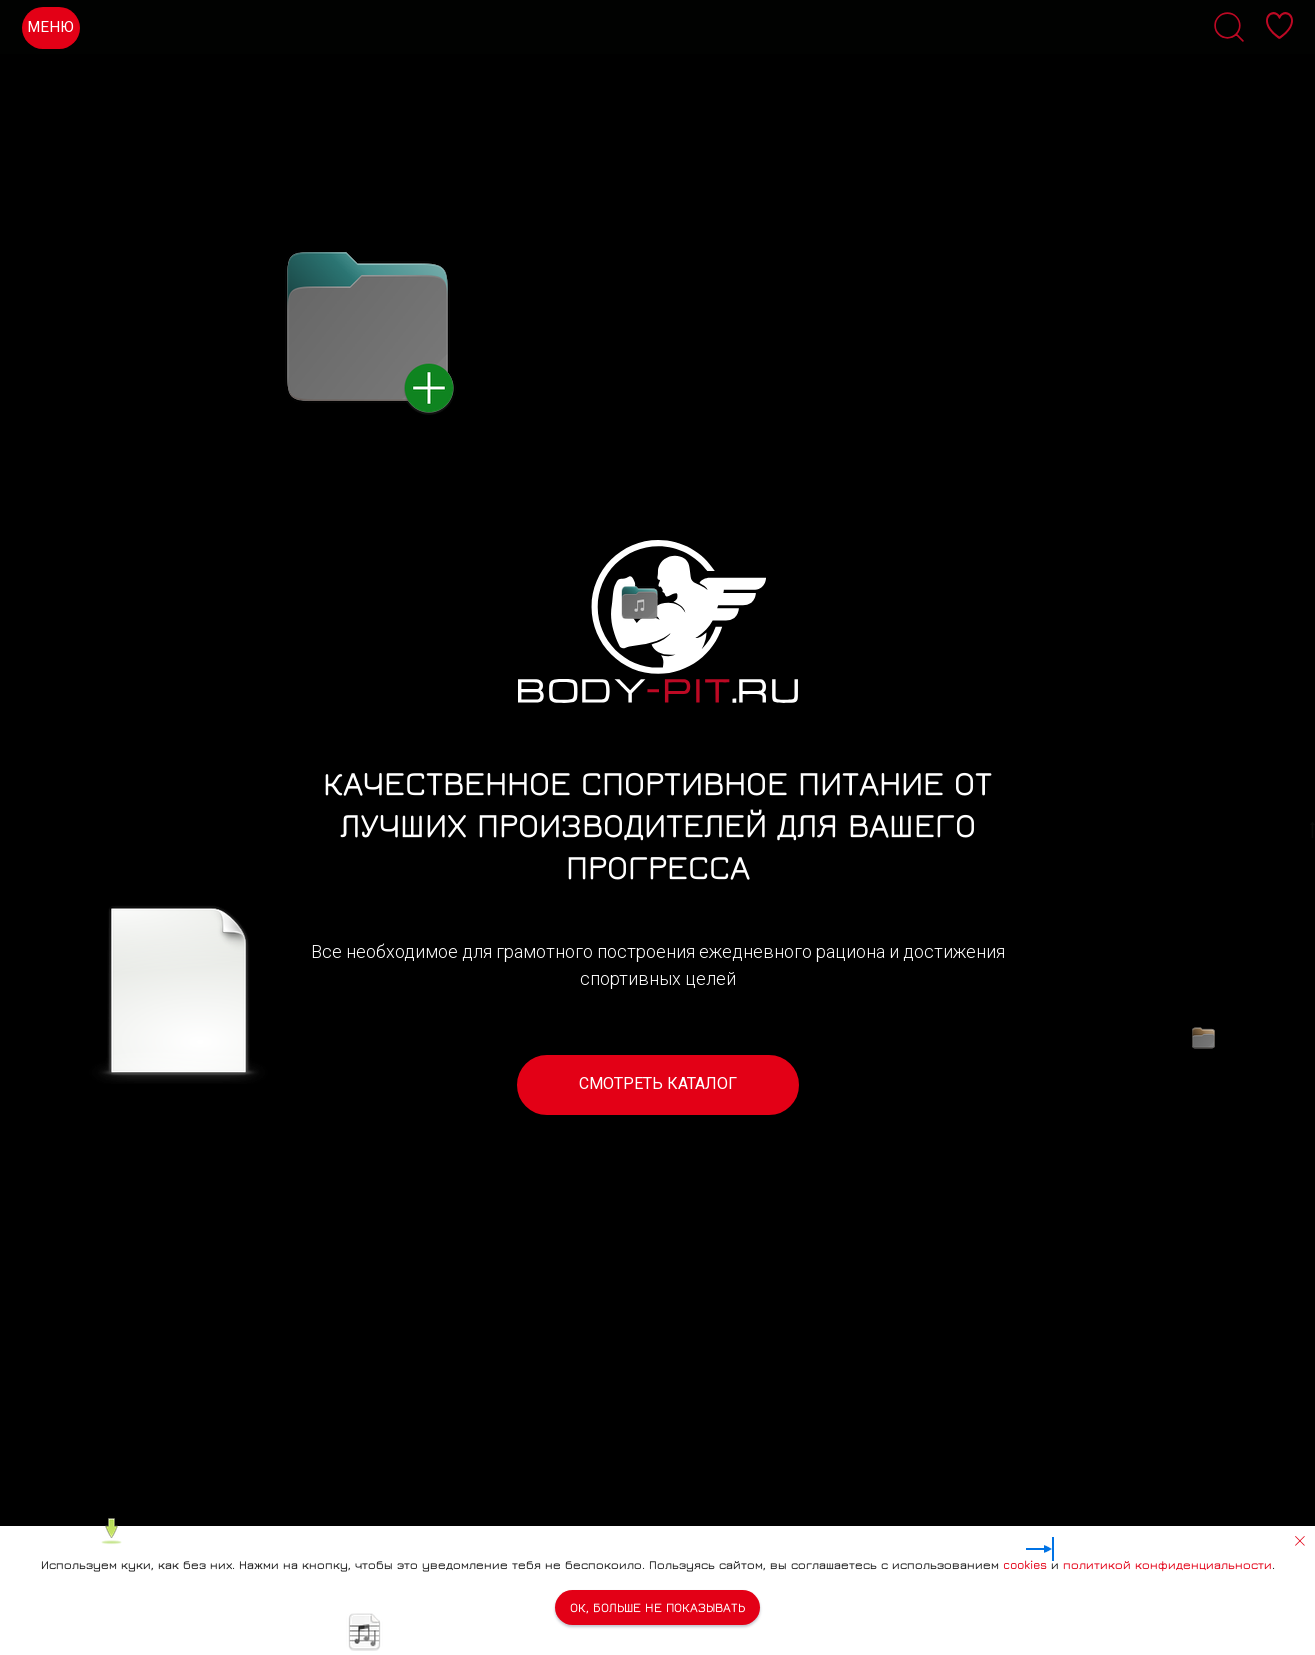  I want to click on open your music folder, so click(639, 602).